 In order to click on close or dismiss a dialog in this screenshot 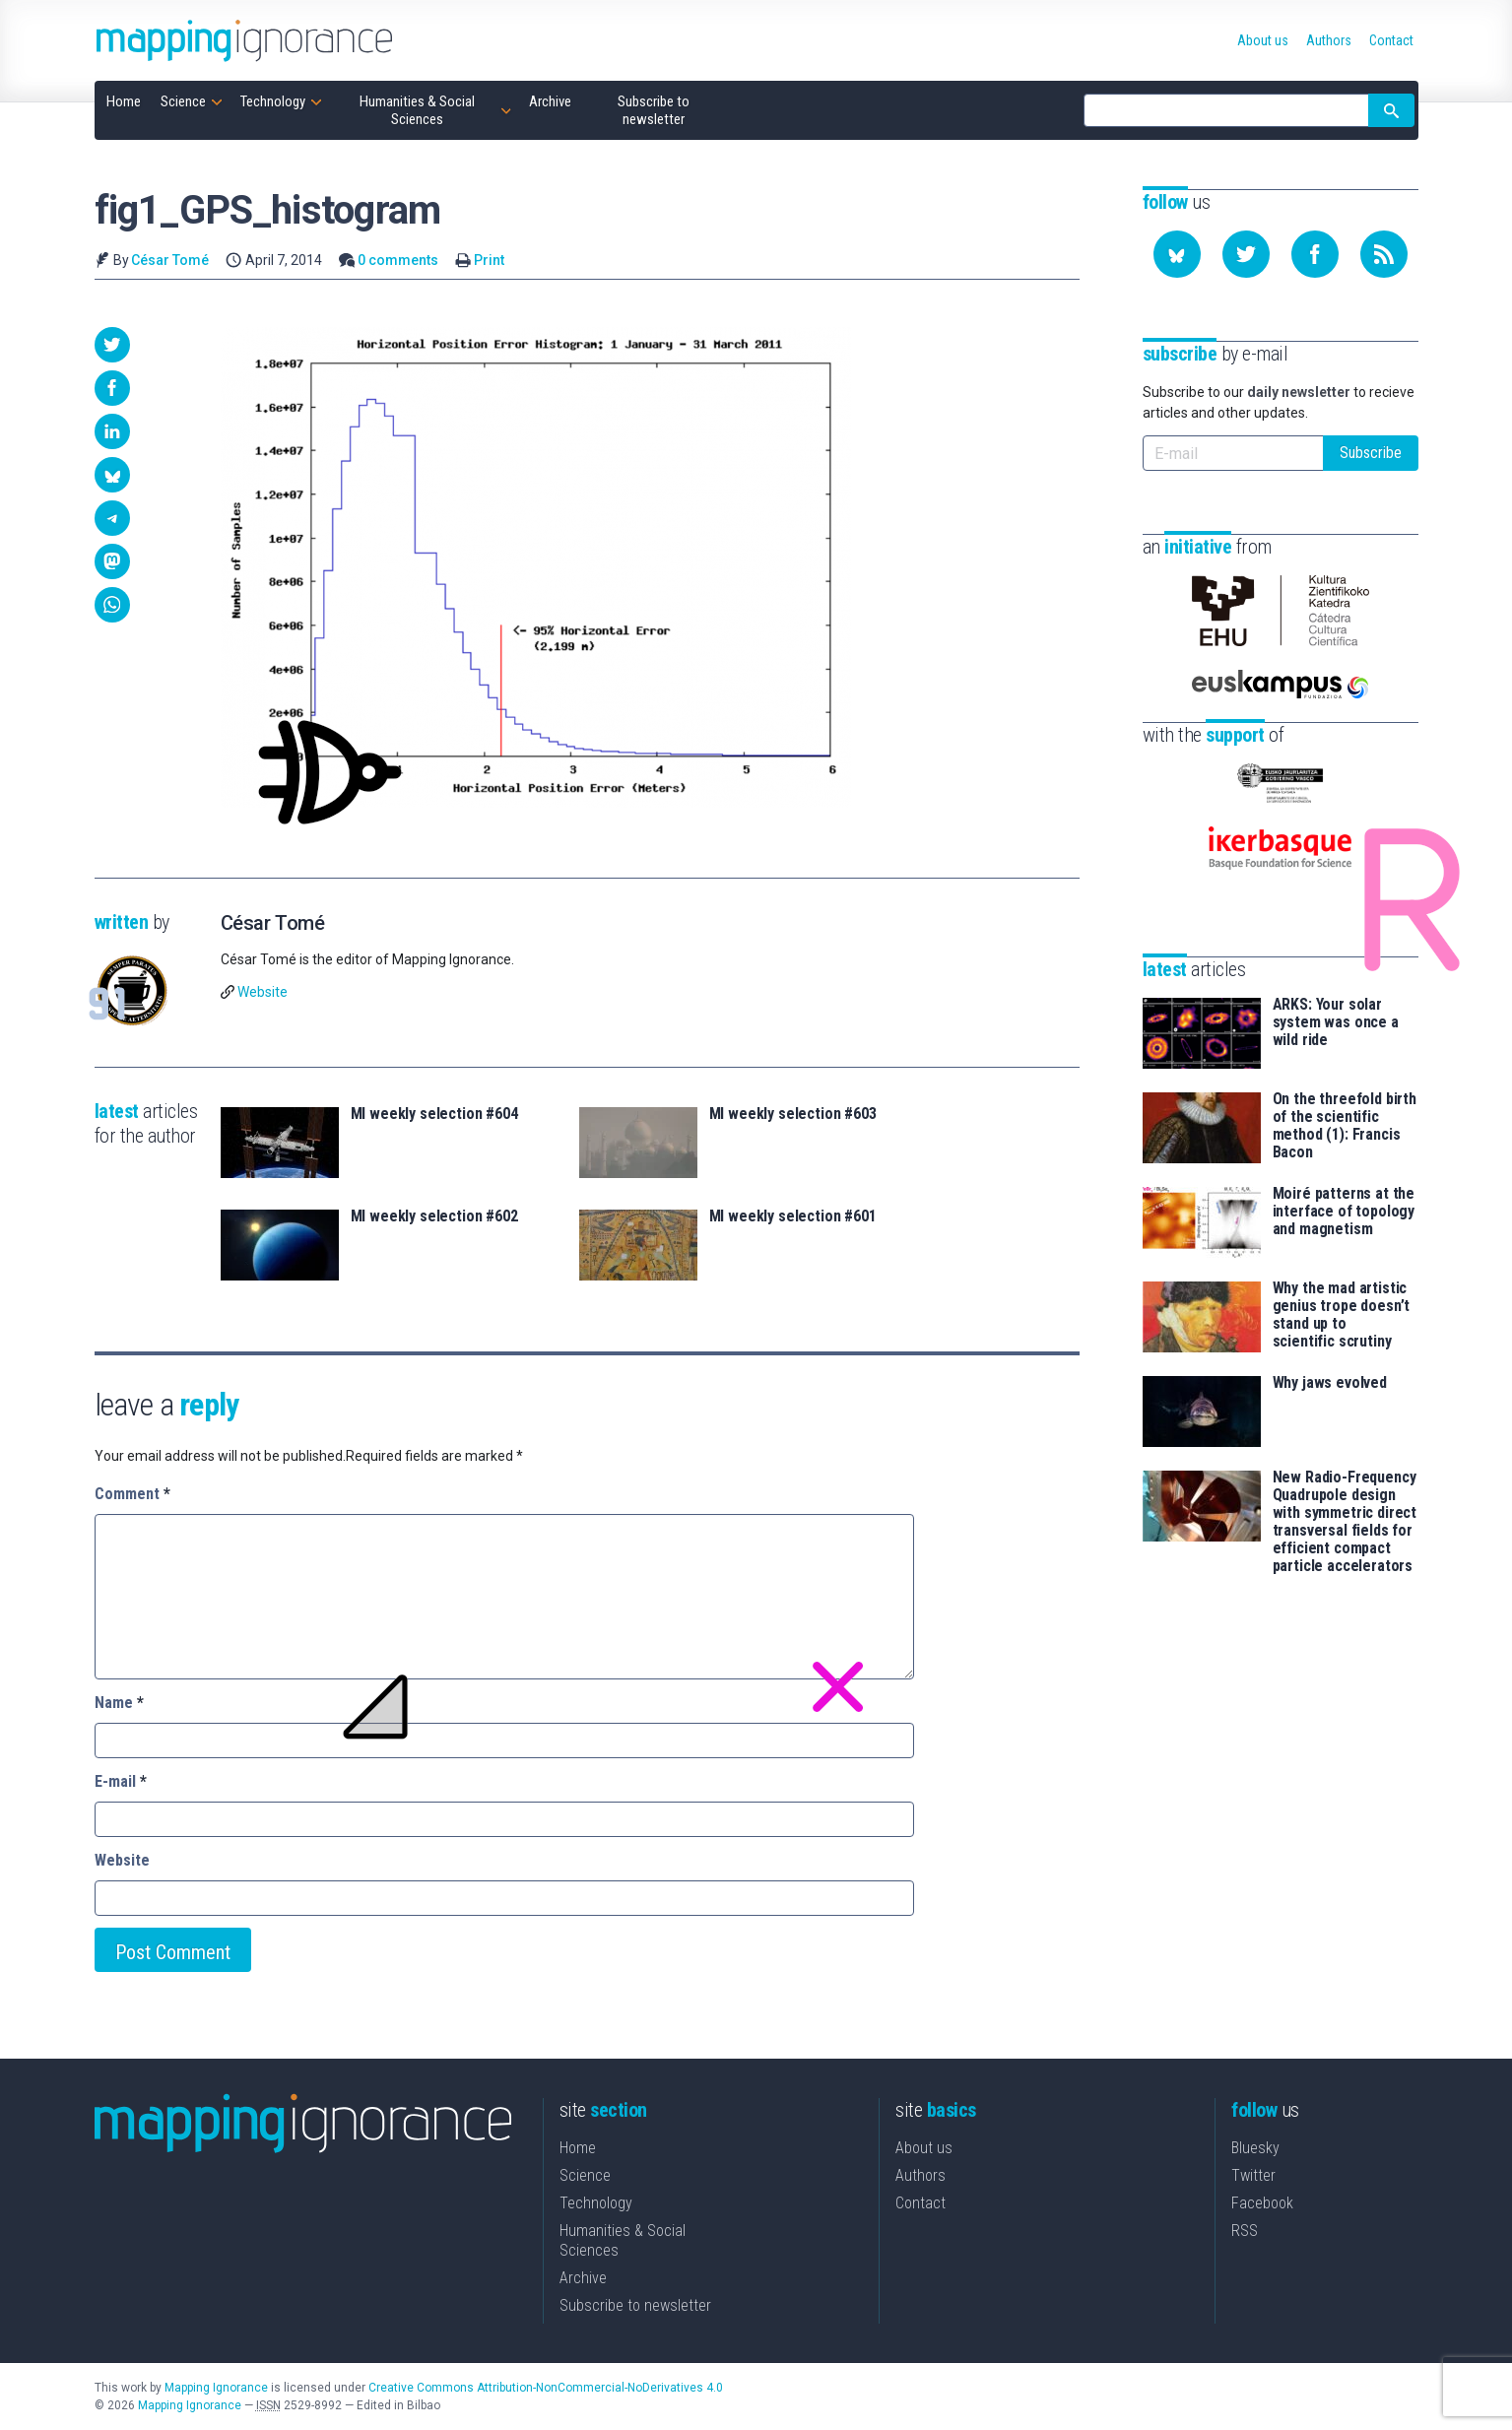, I will do `click(837, 1686)`.